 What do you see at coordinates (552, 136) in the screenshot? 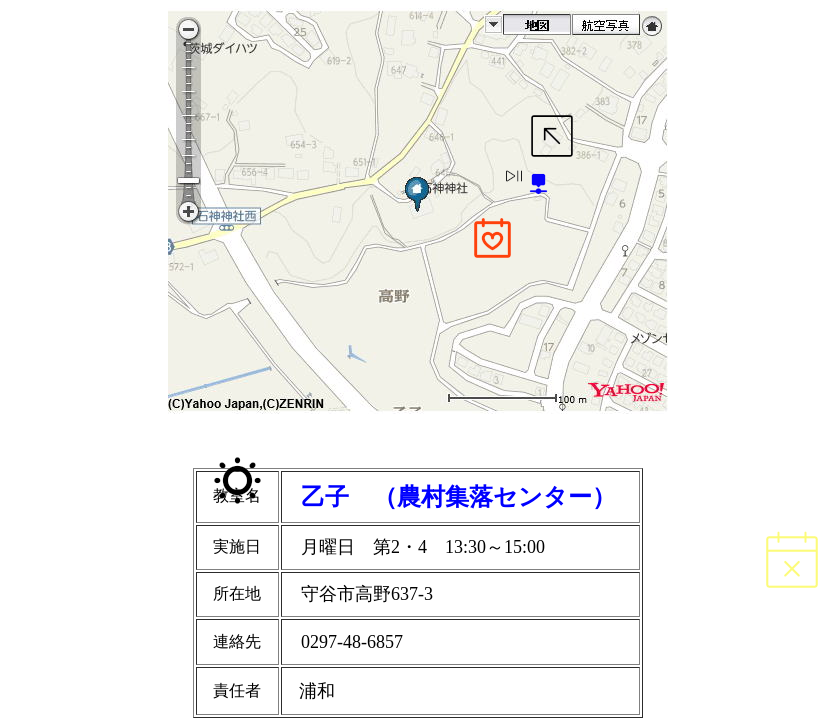
I see `navigate to previous or parent section` at bounding box center [552, 136].